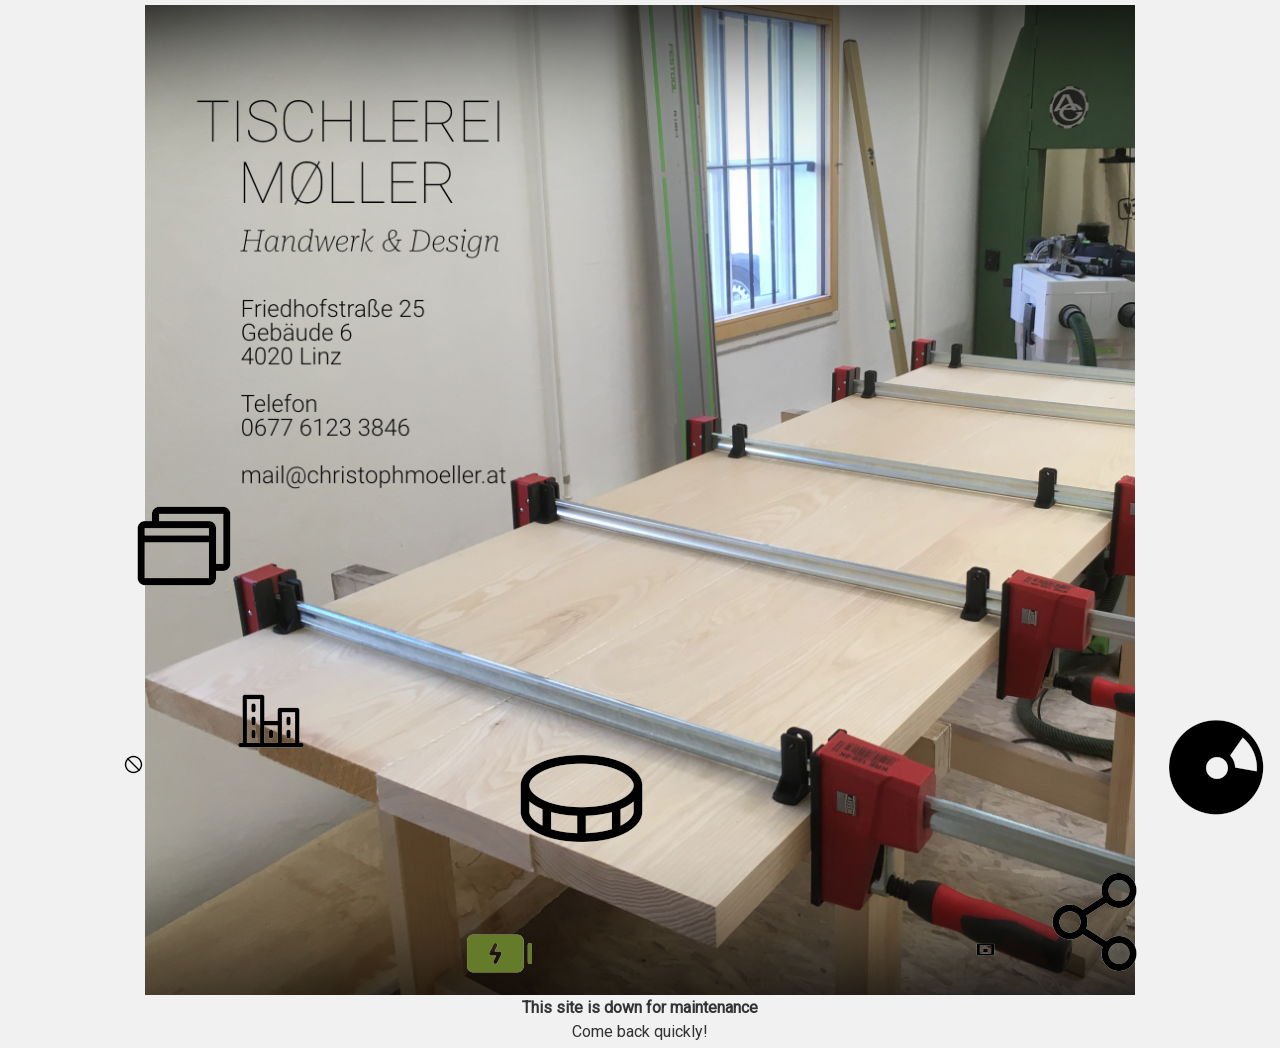  I want to click on view your coin balance or currency, so click(581, 798).